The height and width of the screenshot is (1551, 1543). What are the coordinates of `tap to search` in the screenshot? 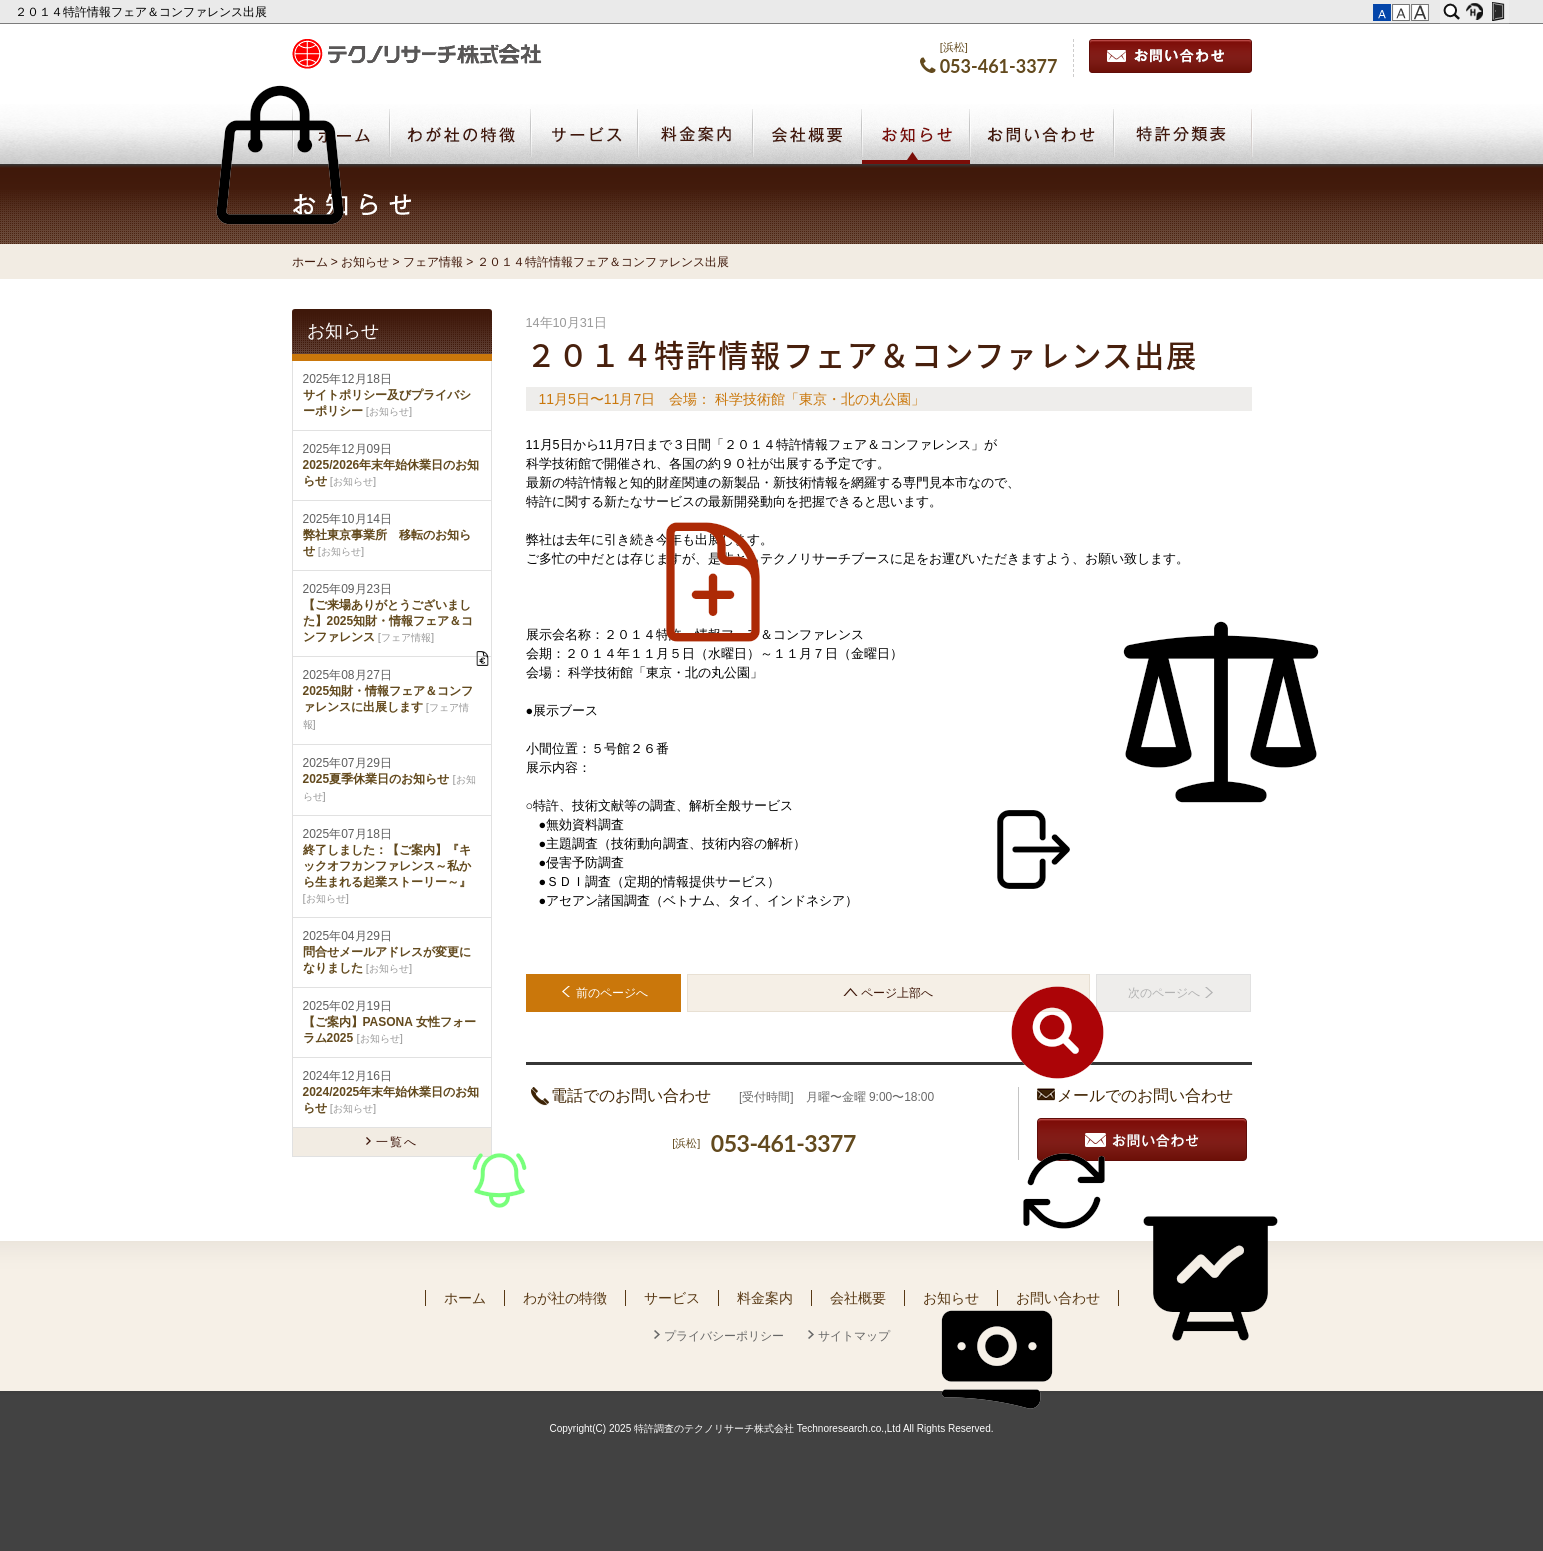 It's located at (1057, 1032).